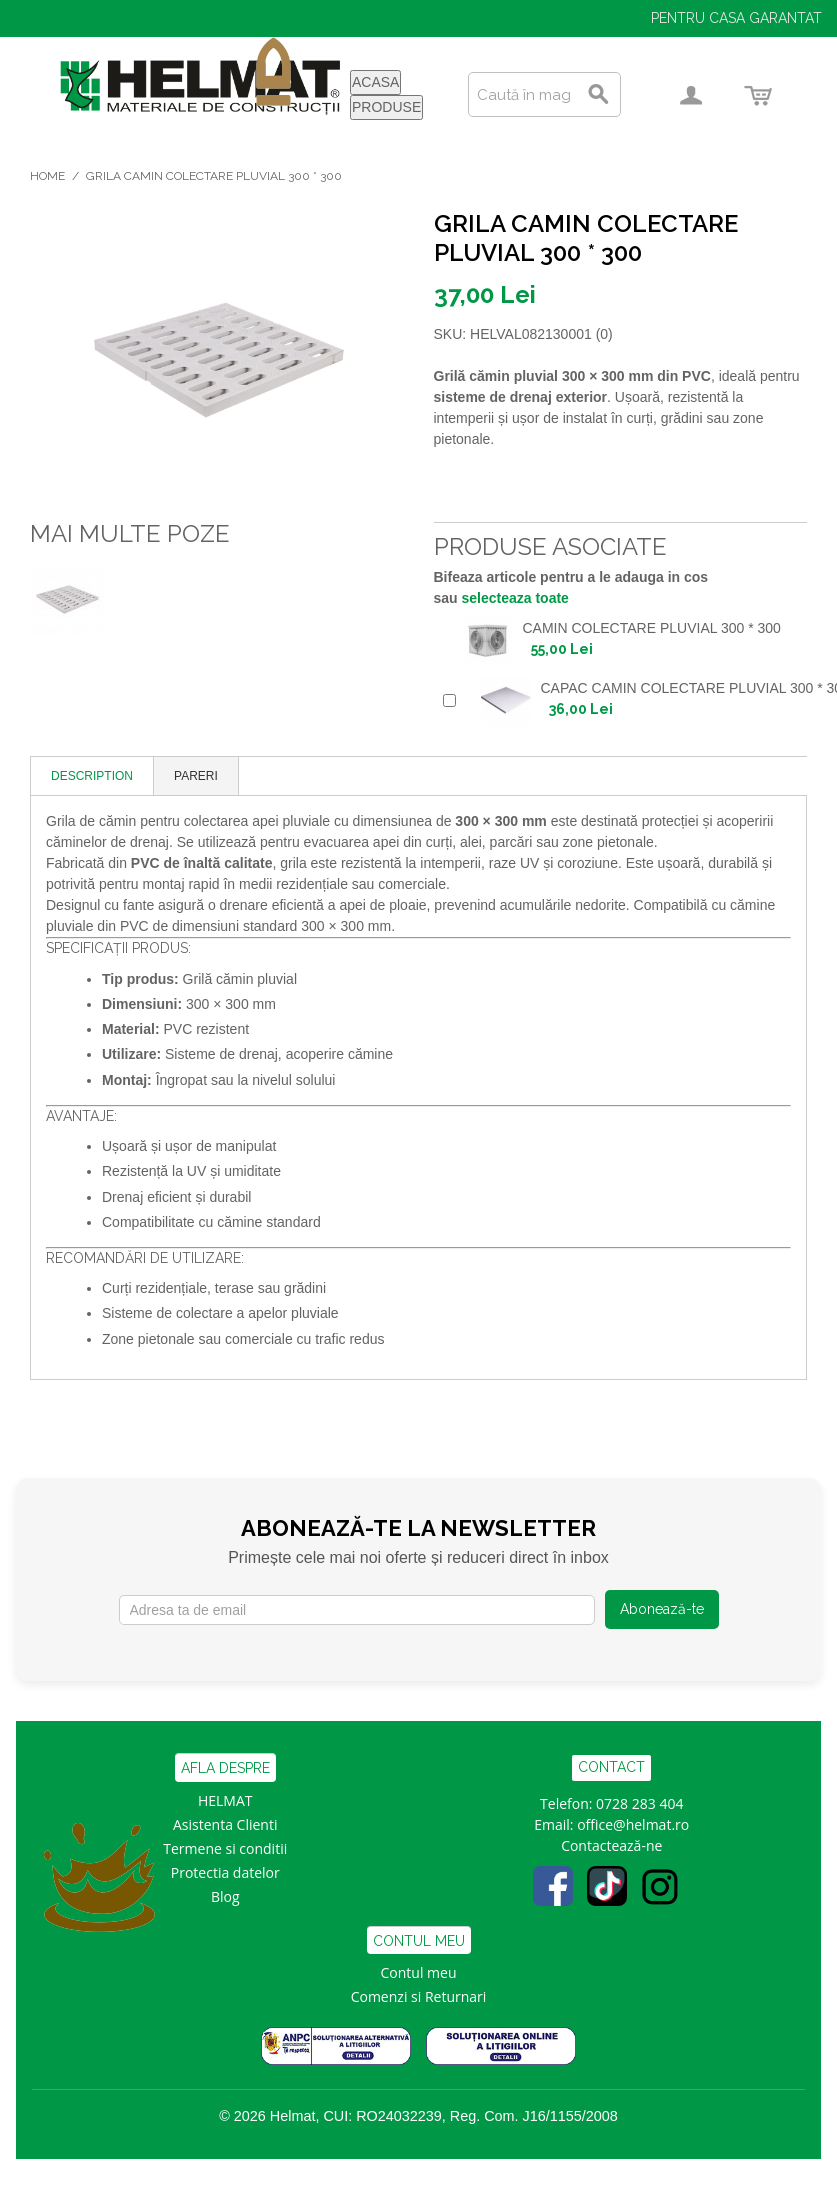 The width and height of the screenshot is (837, 2207). I want to click on select rifle weapon in game inventory, so click(273, 71).